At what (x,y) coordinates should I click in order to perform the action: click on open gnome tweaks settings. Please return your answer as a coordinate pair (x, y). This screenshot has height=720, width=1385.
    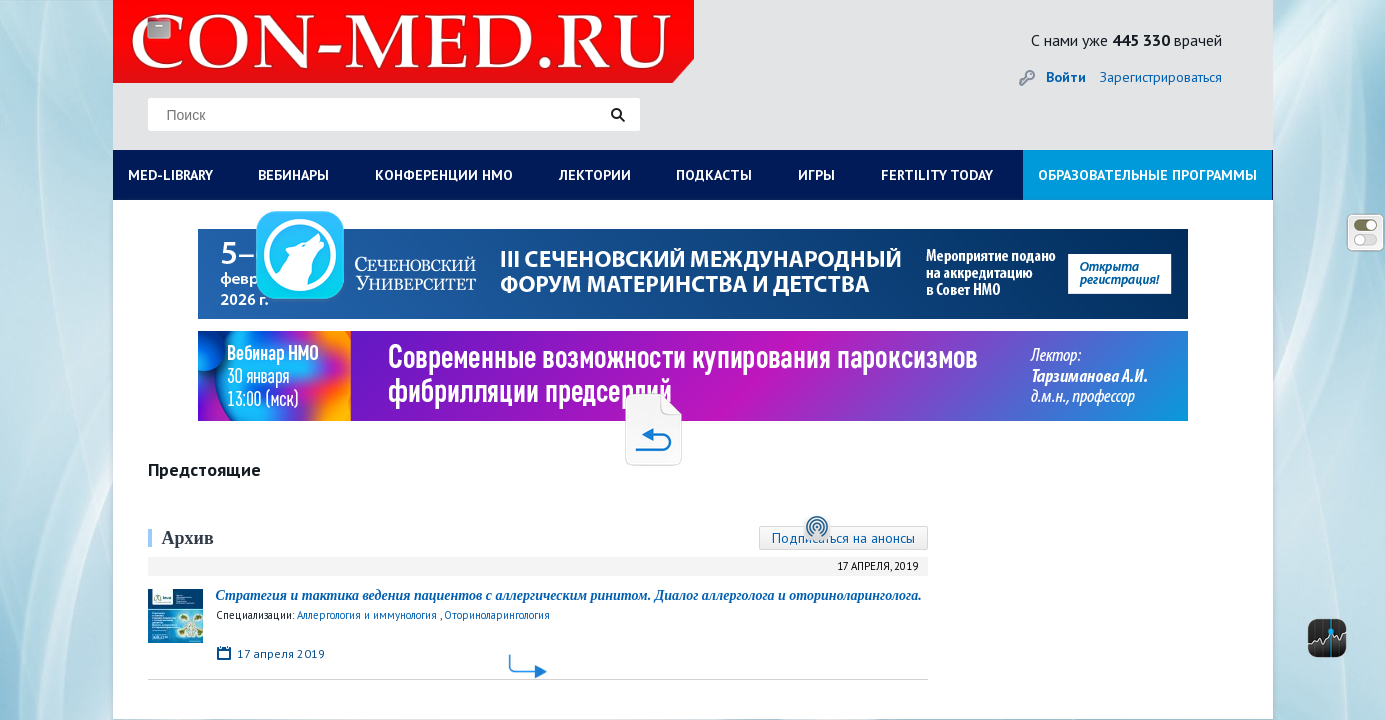
    Looking at the image, I should click on (1365, 232).